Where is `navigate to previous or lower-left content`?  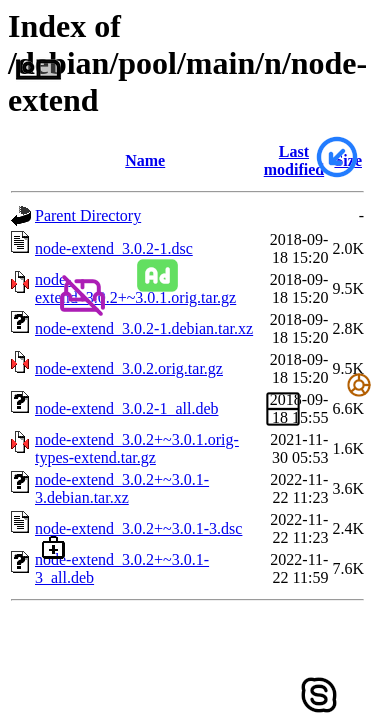
navigate to previous or lower-left content is located at coordinates (337, 157).